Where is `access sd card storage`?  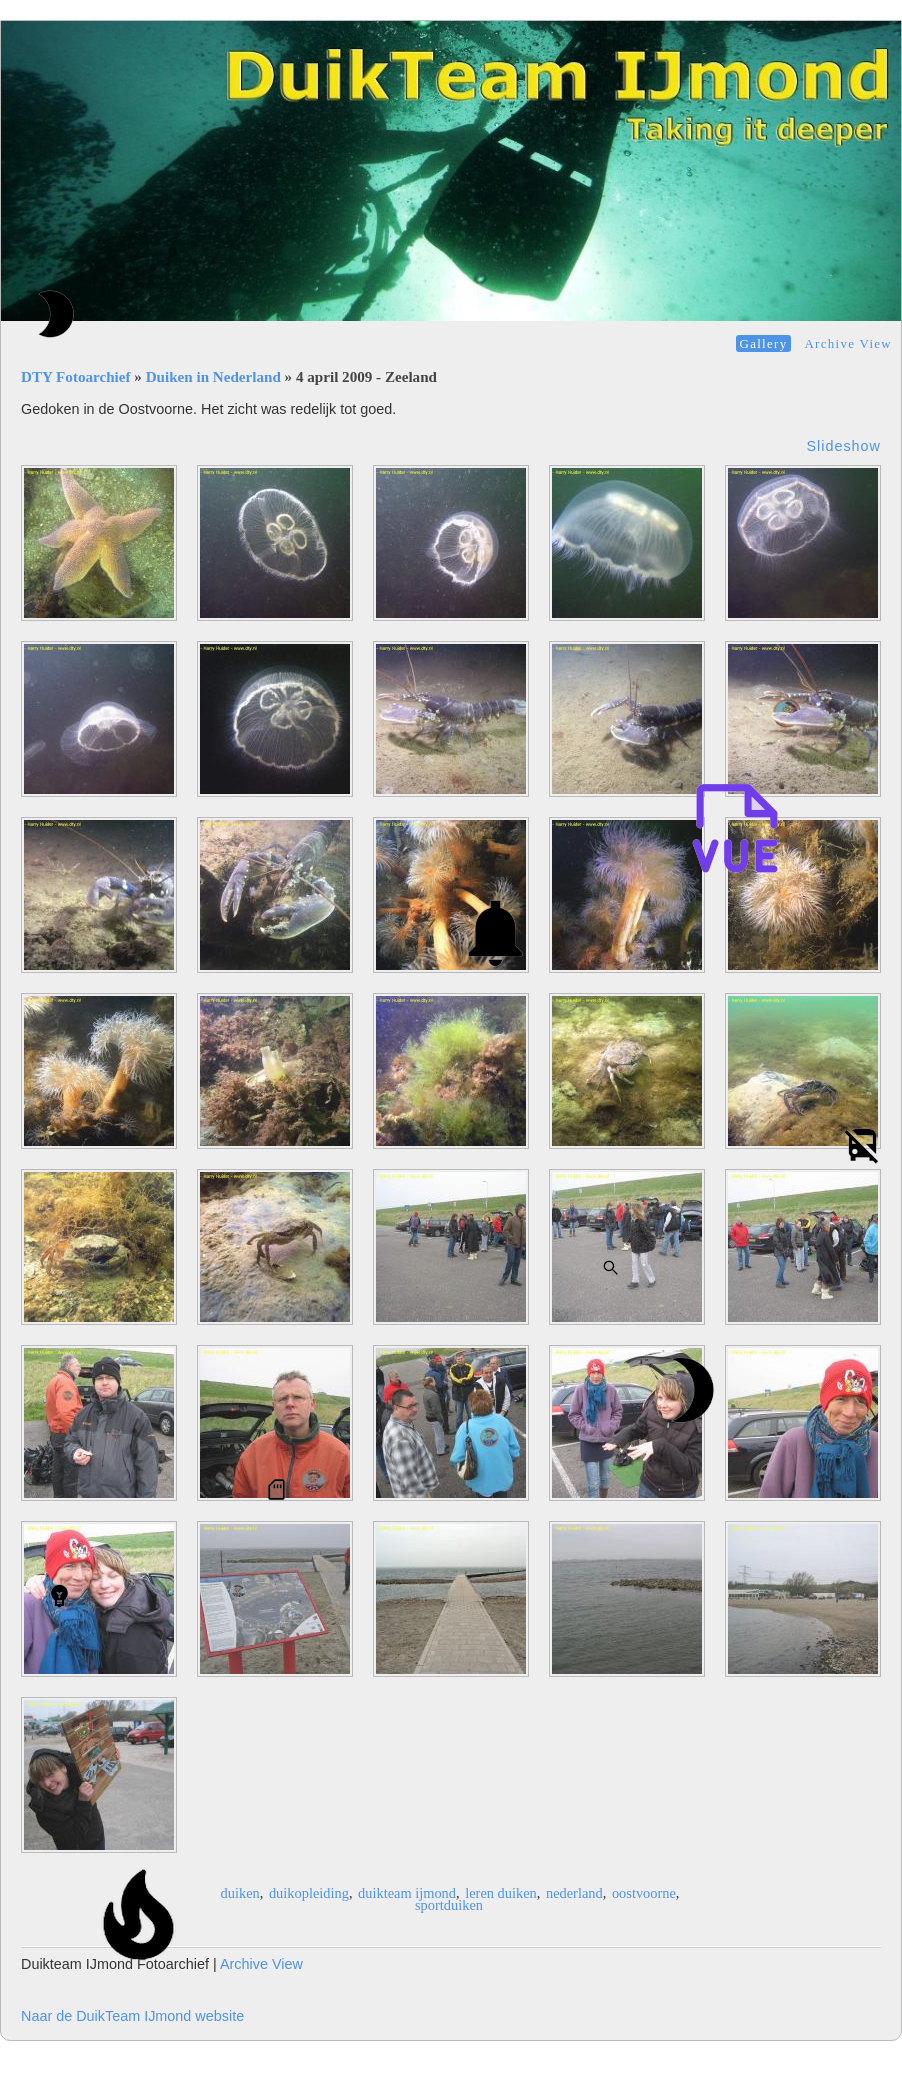
access sd card storage is located at coordinates (276, 1489).